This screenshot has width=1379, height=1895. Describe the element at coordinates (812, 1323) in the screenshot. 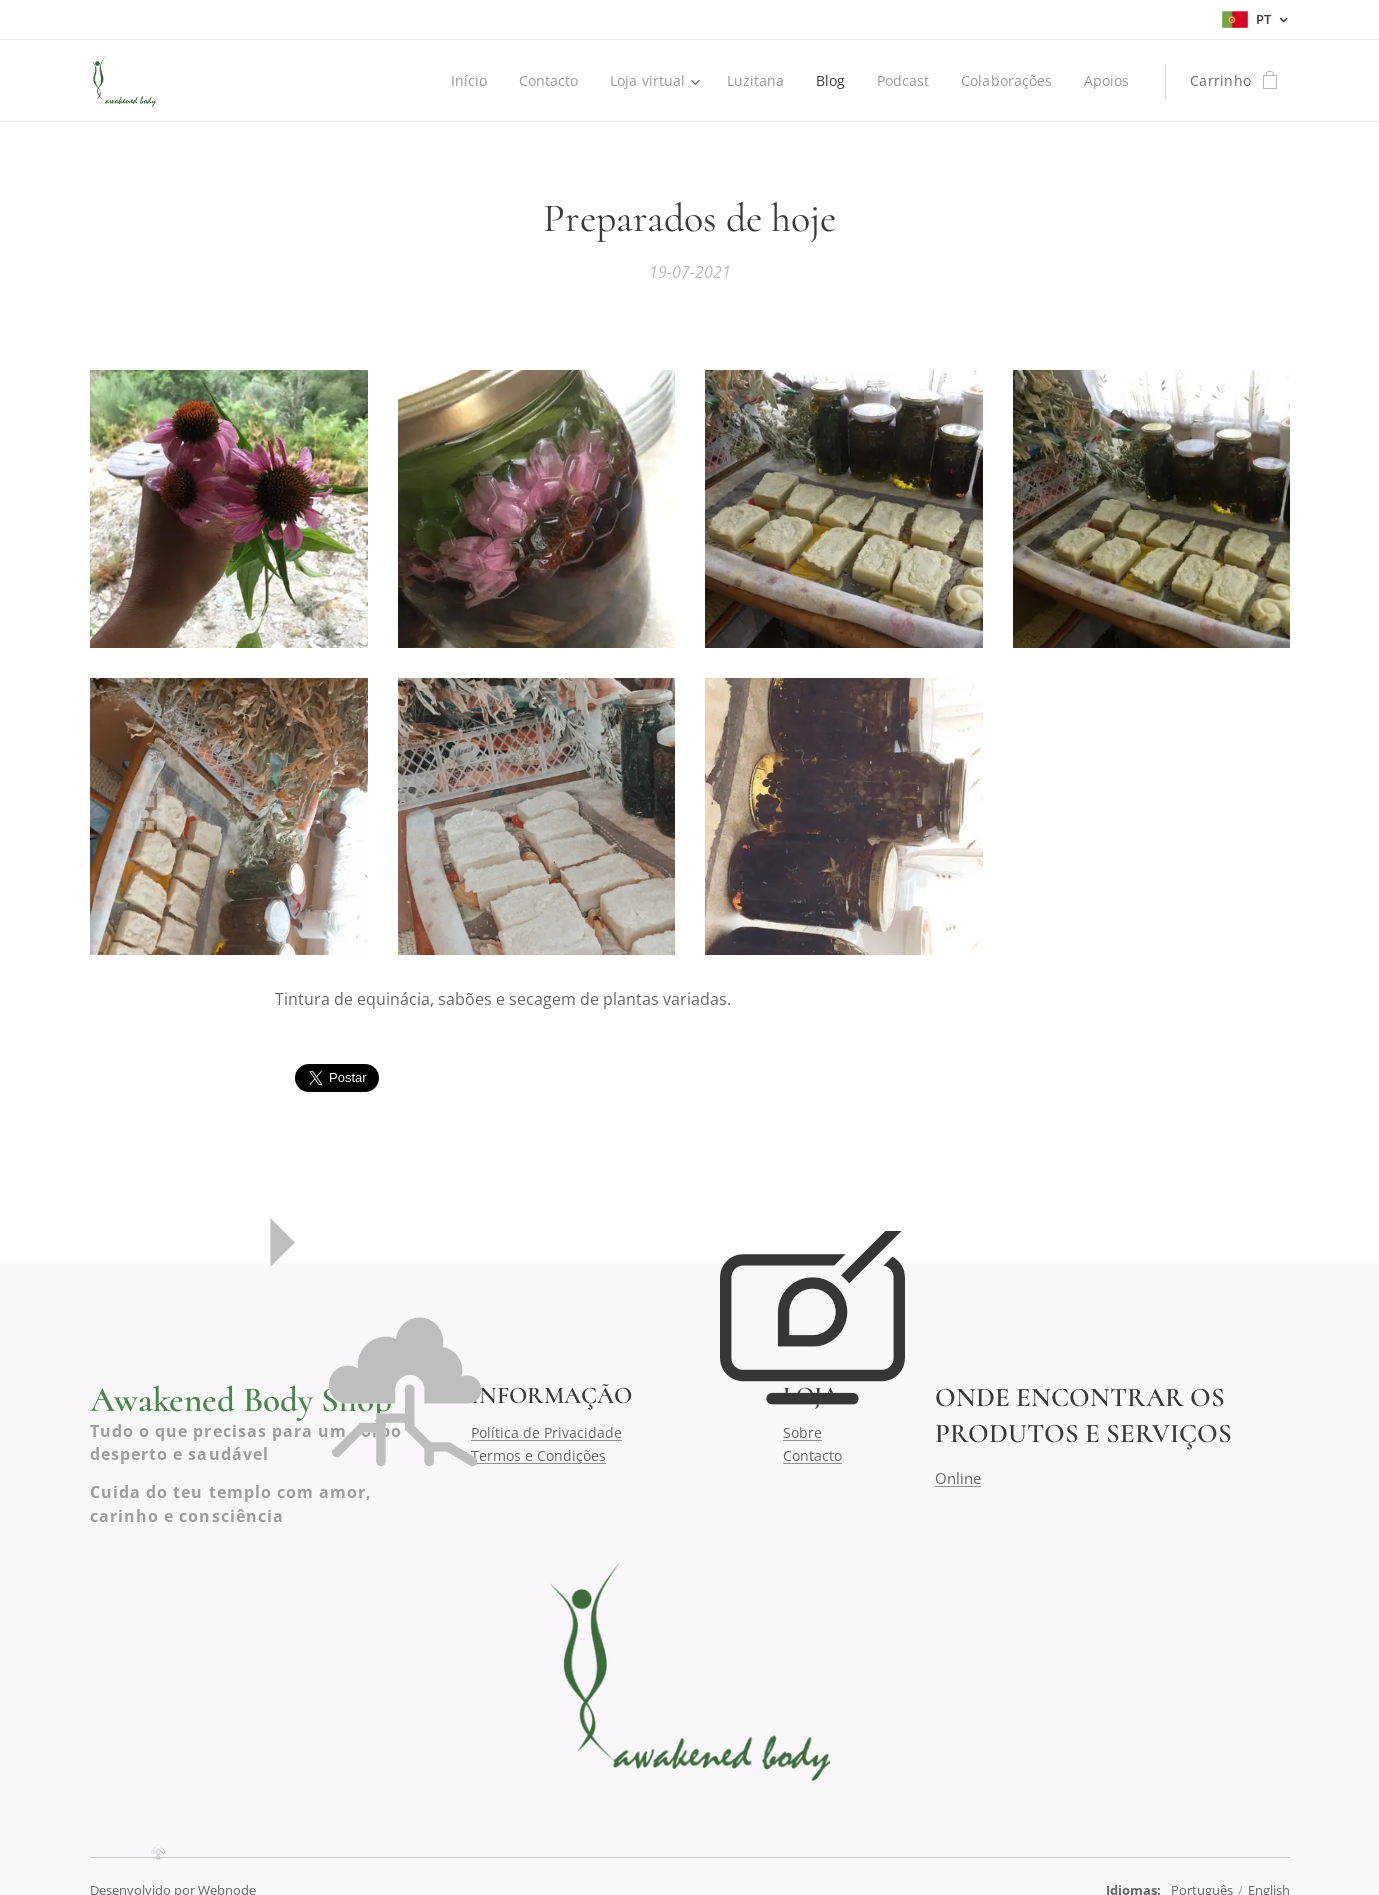

I see `access display appearance settings` at that location.